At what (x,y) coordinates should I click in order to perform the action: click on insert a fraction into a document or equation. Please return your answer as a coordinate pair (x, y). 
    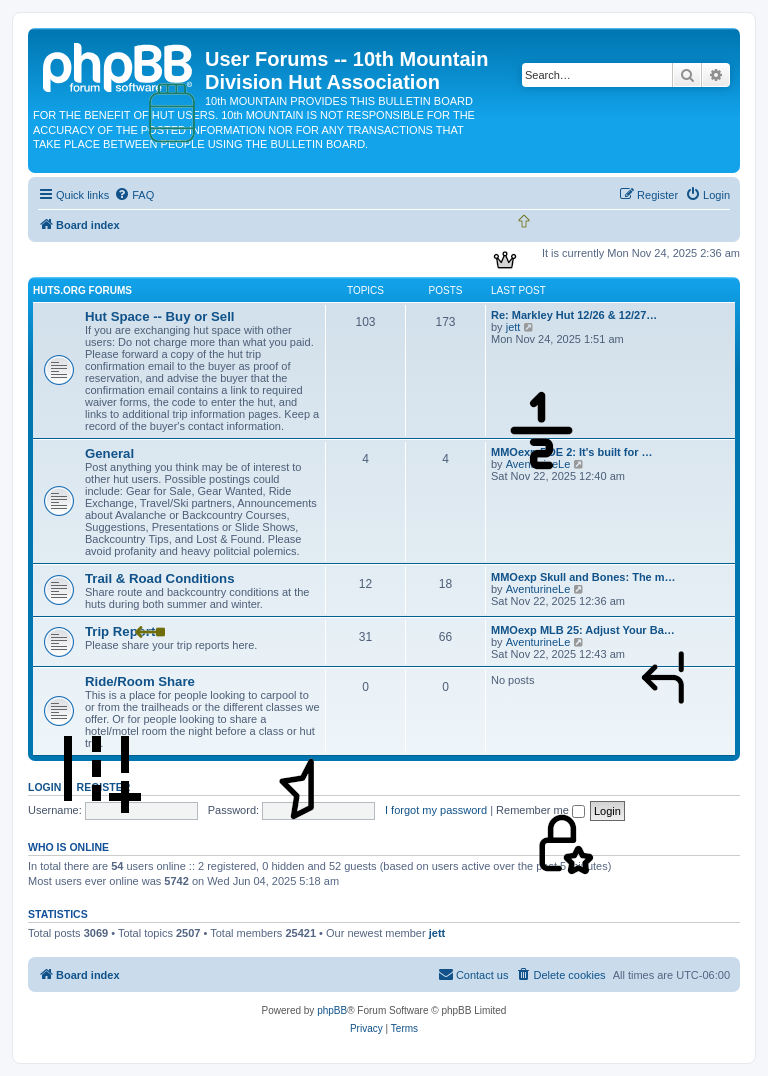
    Looking at the image, I should click on (541, 430).